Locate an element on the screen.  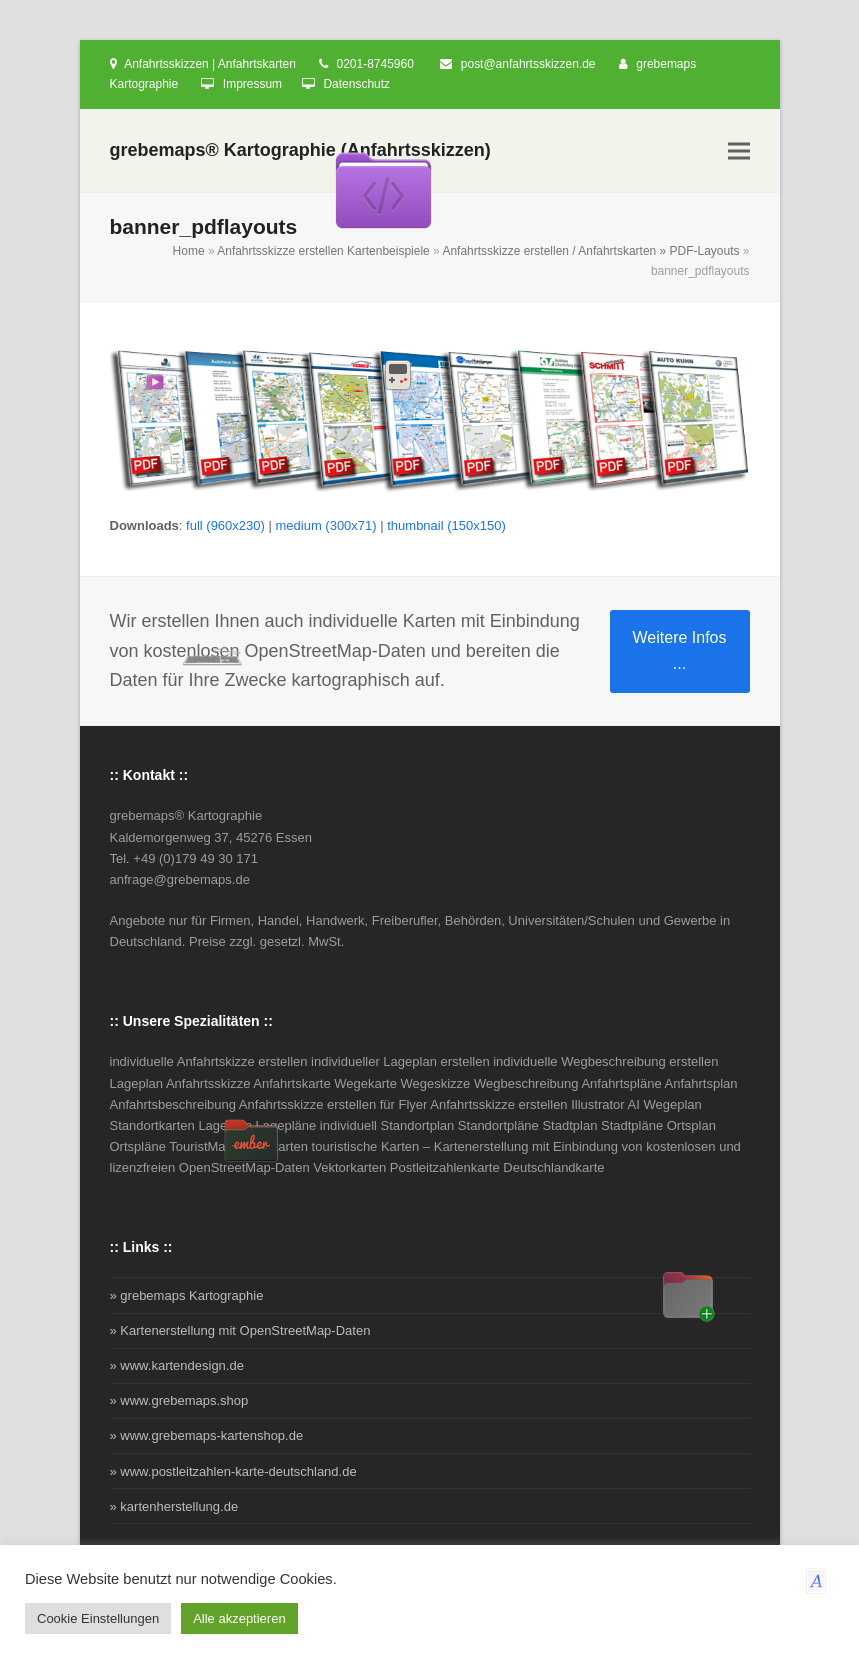
open the game center or gaming app is located at coordinates (398, 375).